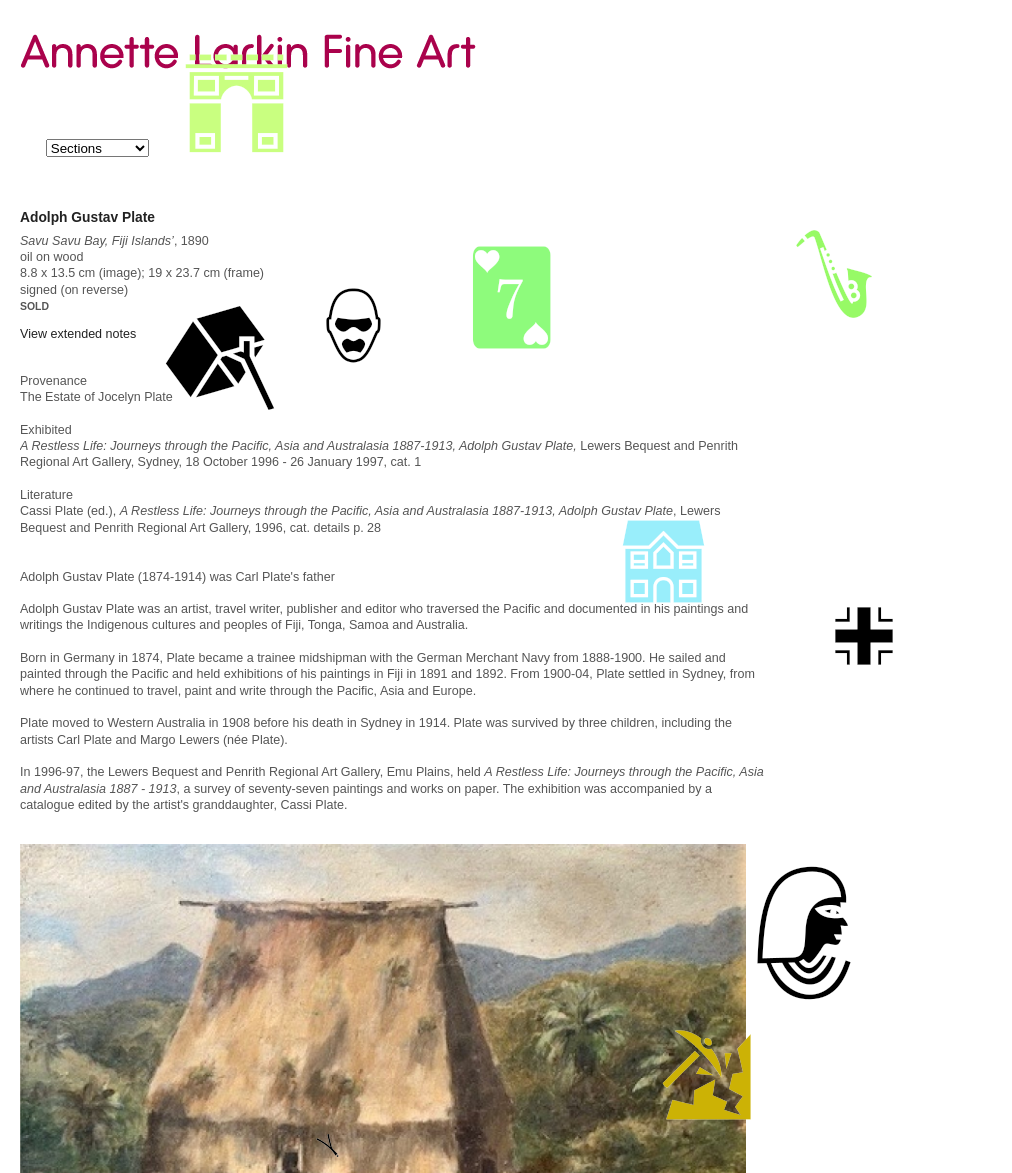  What do you see at coordinates (804, 933) in the screenshot?
I see `select egyptian theme or civilization` at bounding box center [804, 933].